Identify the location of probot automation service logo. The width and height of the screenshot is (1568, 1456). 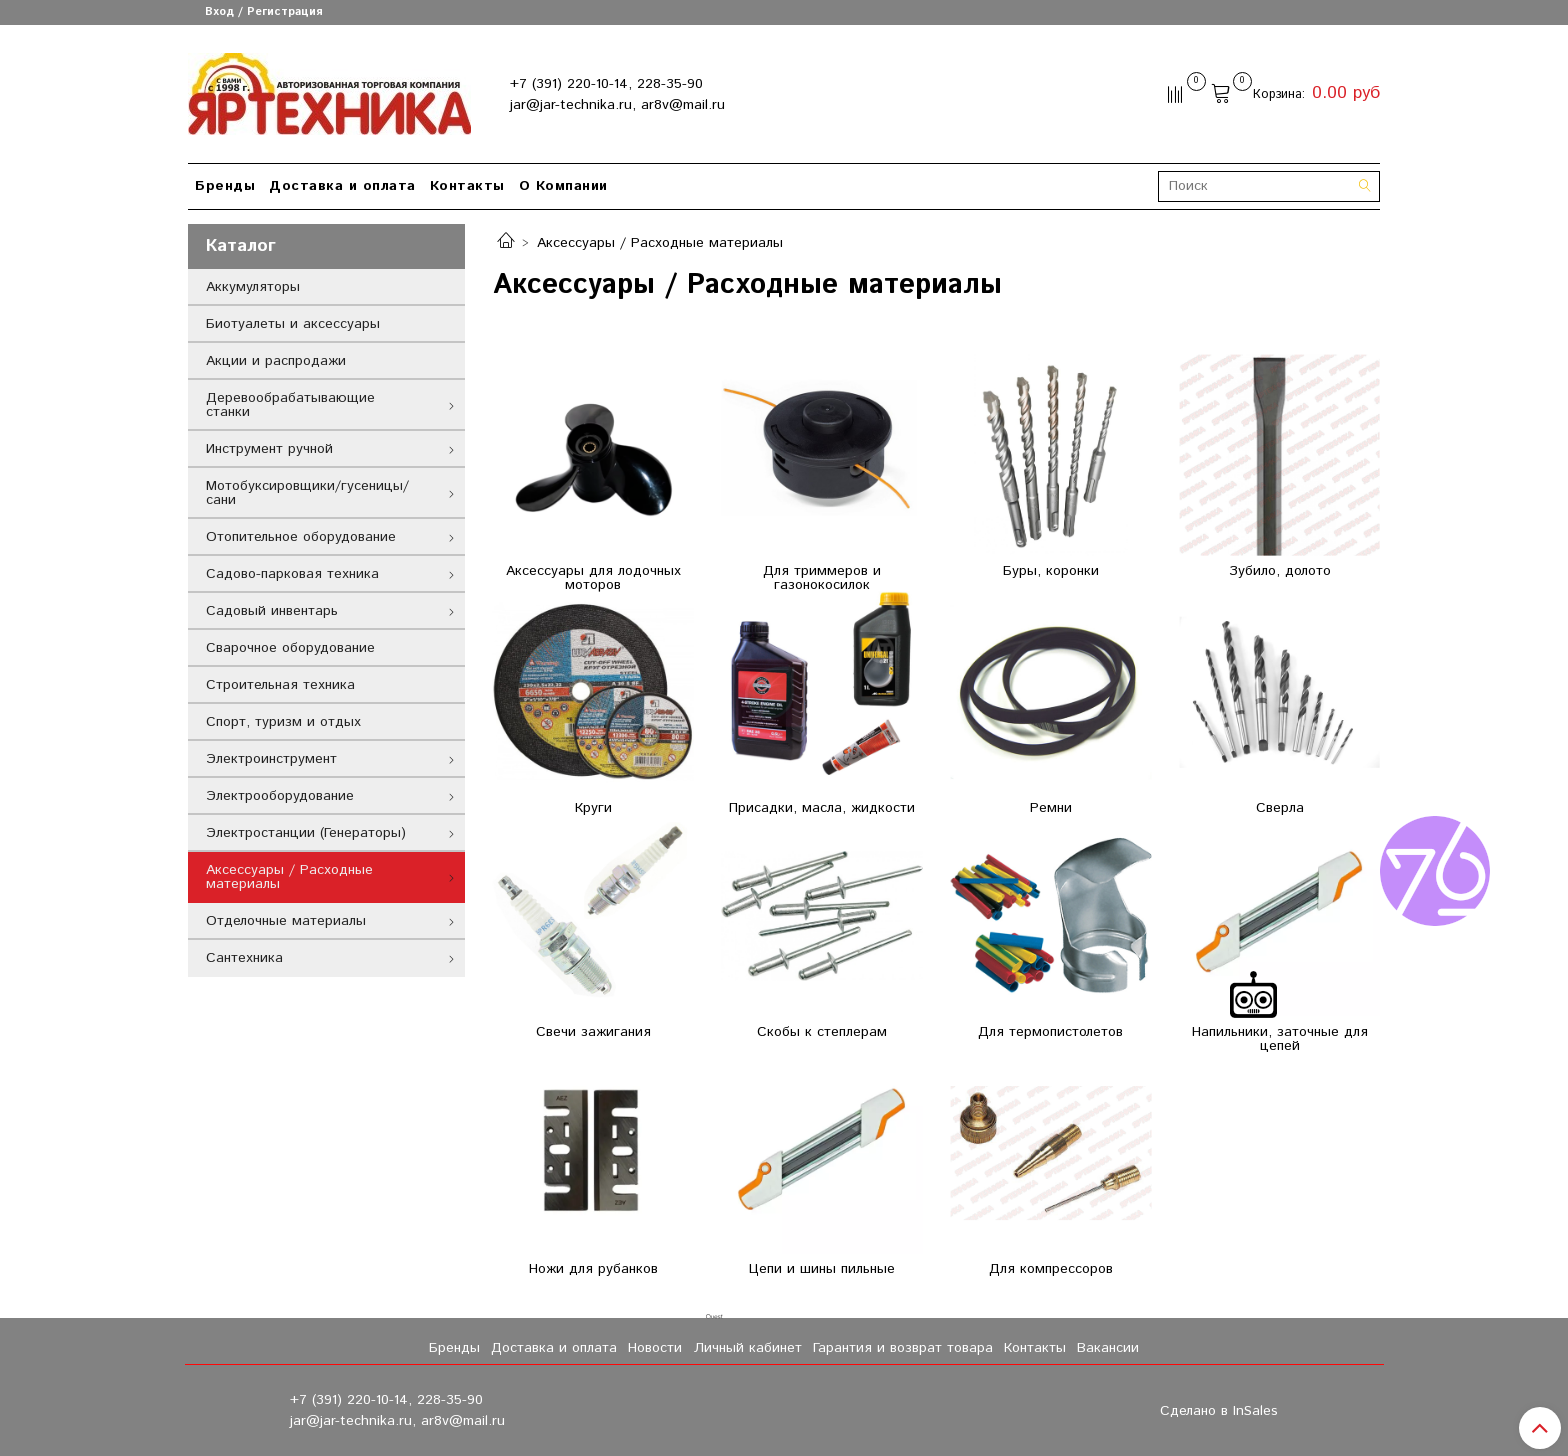
(1253, 994).